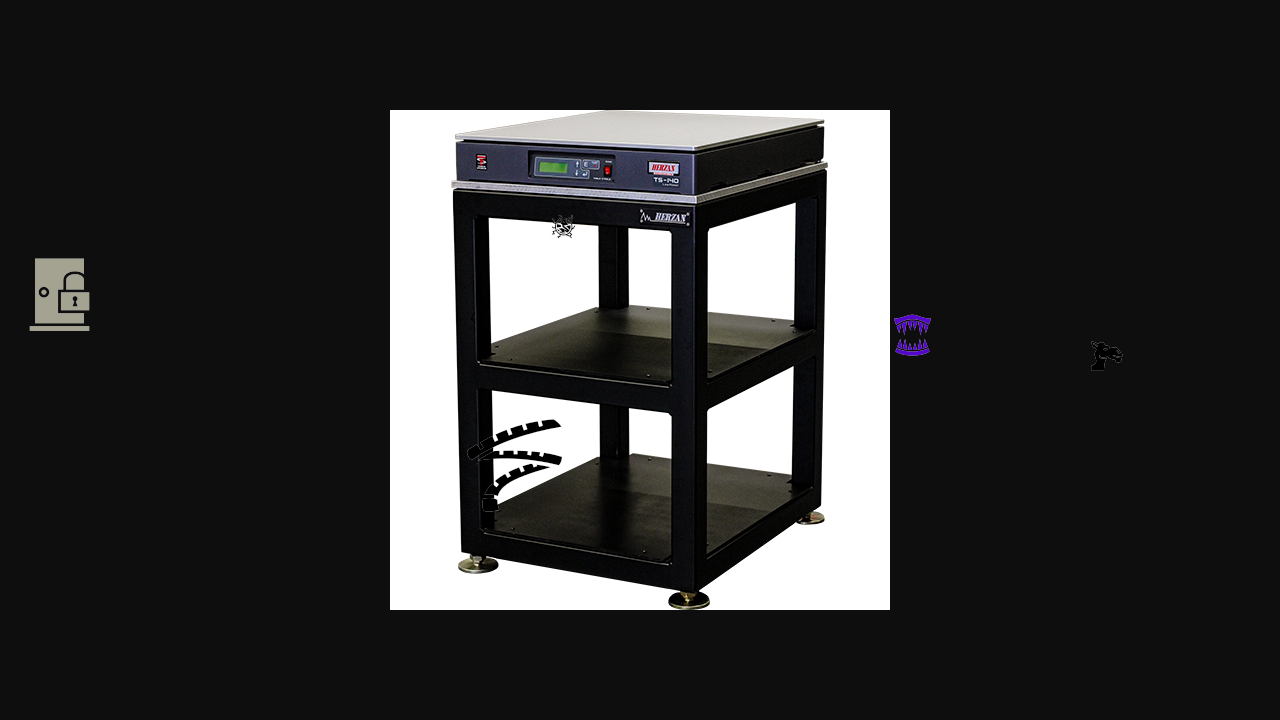 Image resolution: width=1280 pixels, height=720 pixels. I want to click on access a locked room or restricted area, so click(59, 293).